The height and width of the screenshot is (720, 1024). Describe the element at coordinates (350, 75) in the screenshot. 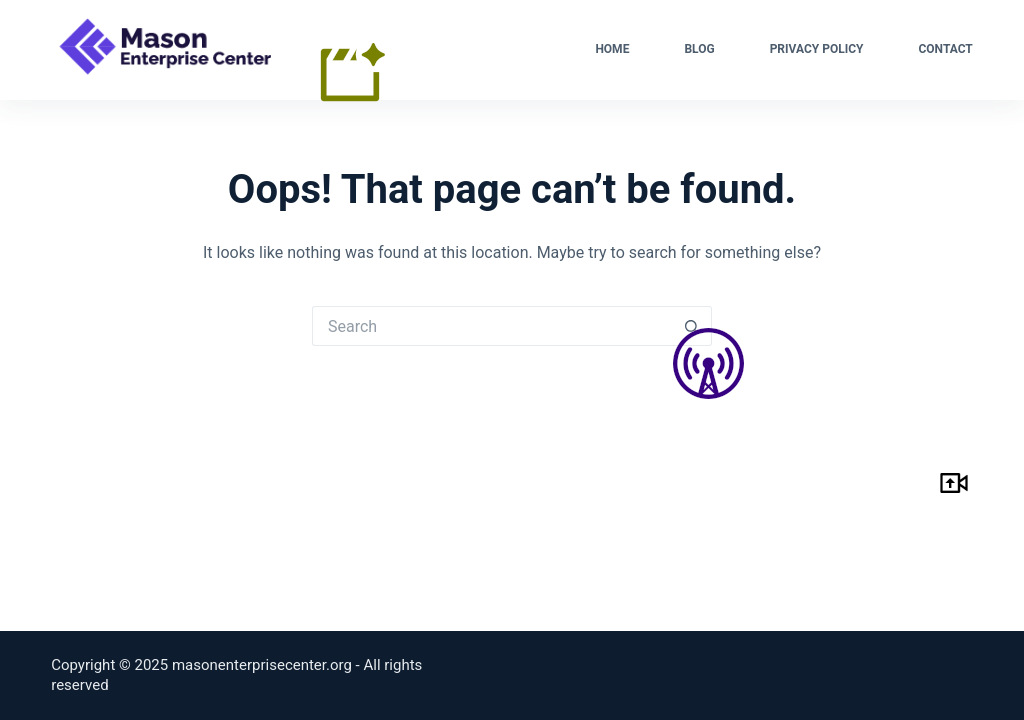

I see `generate video content using AI` at that location.